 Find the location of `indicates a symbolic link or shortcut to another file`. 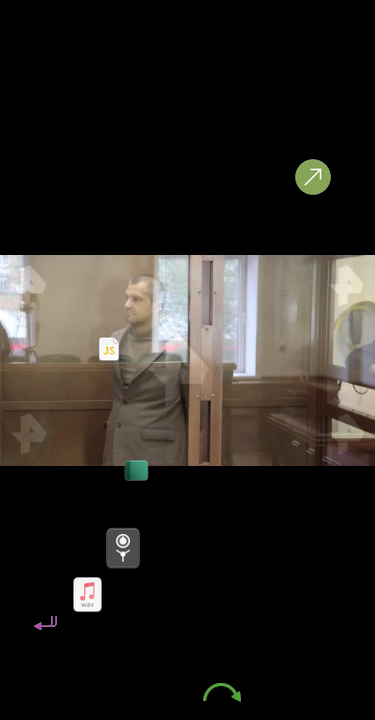

indicates a symbolic link or shortcut to another file is located at coordinates (313, 177).